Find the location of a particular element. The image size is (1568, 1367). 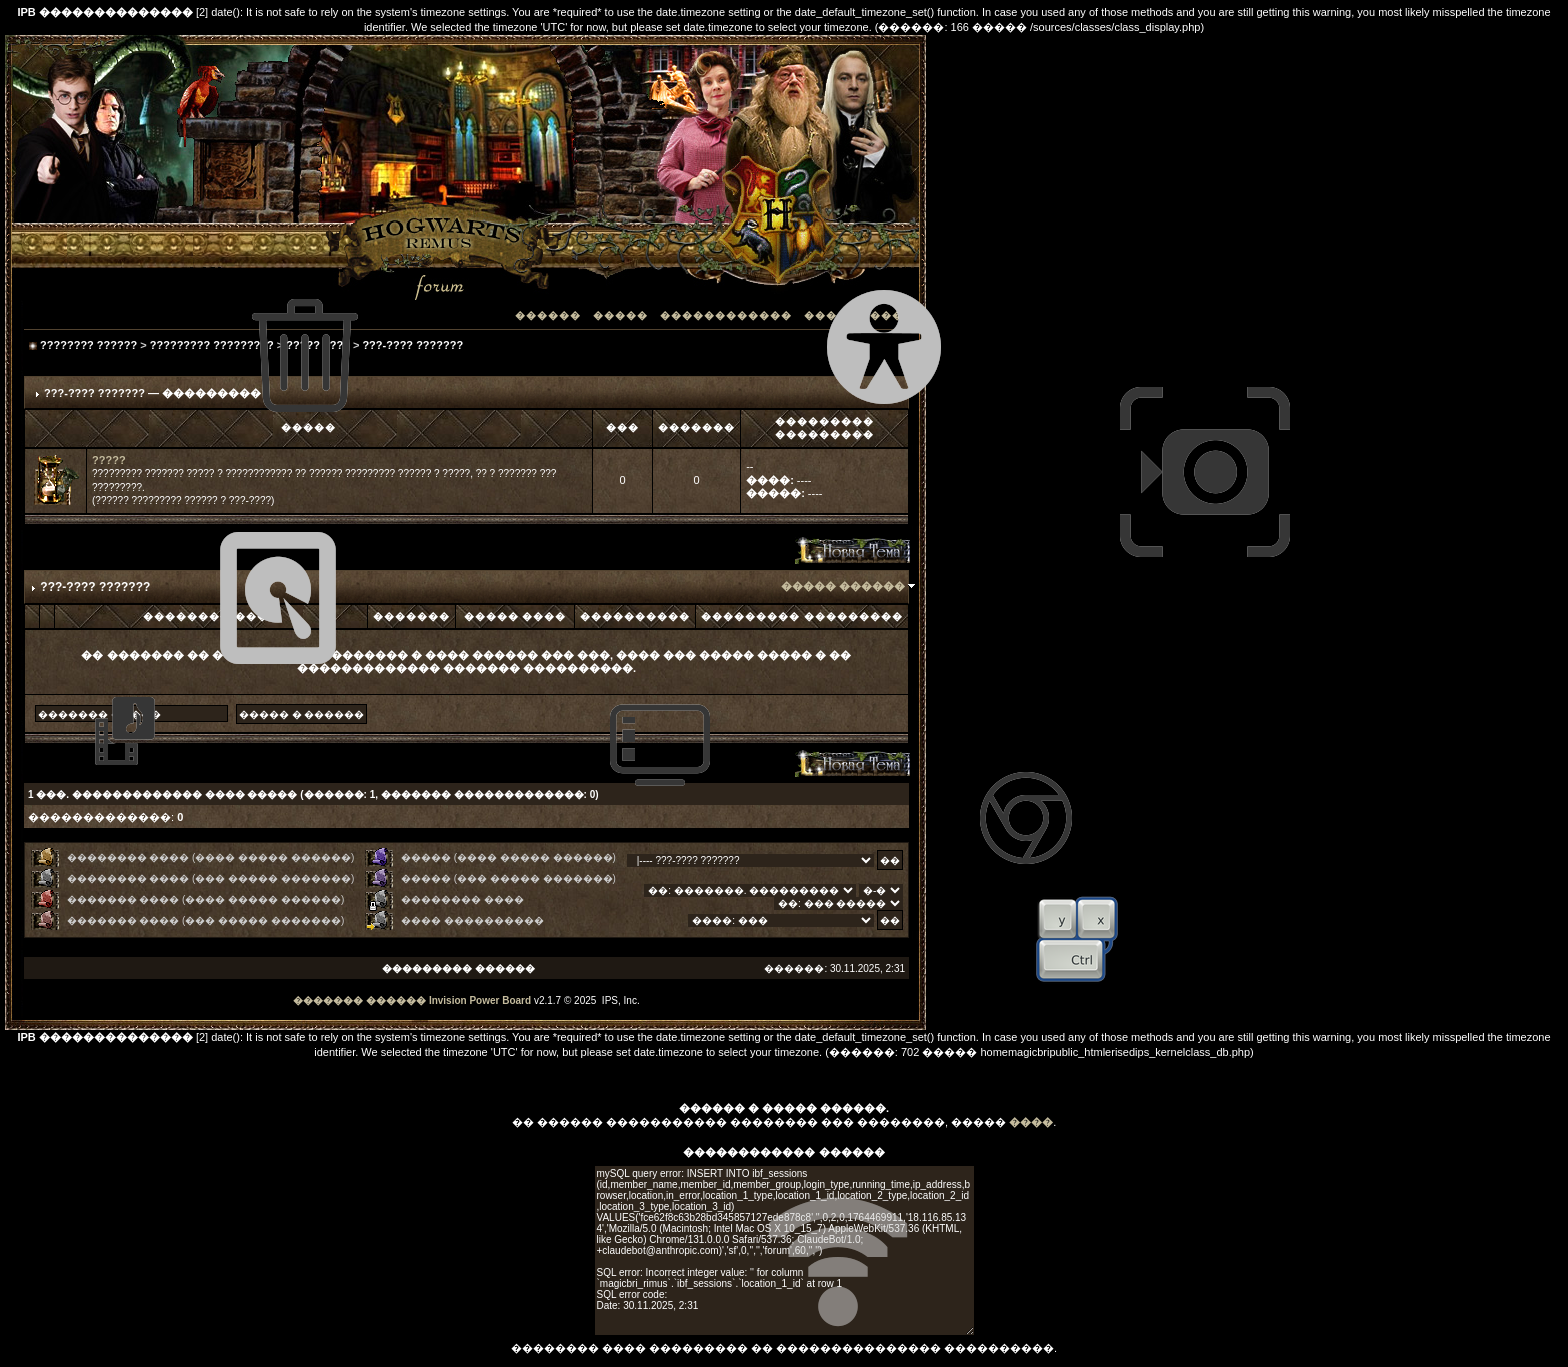

indicates no wireless signal available is located at coordinates (838, 1257).